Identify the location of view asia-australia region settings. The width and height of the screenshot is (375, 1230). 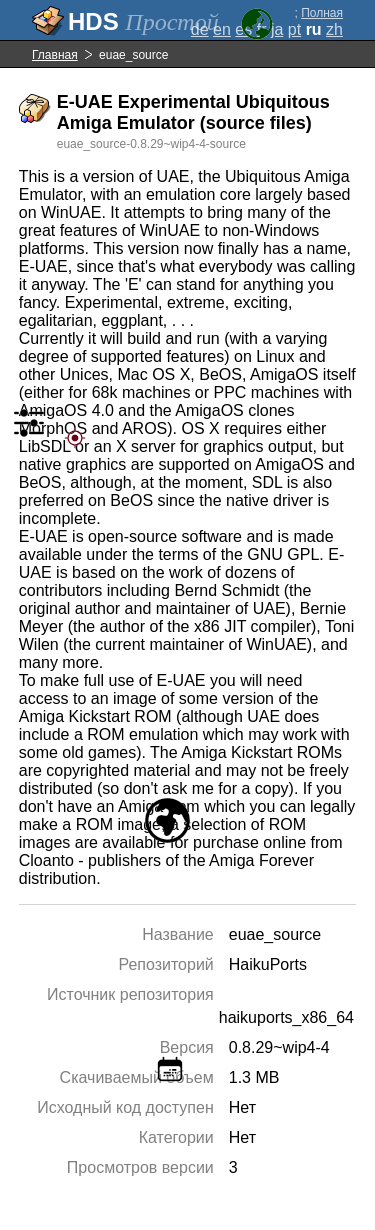
(257, 24).